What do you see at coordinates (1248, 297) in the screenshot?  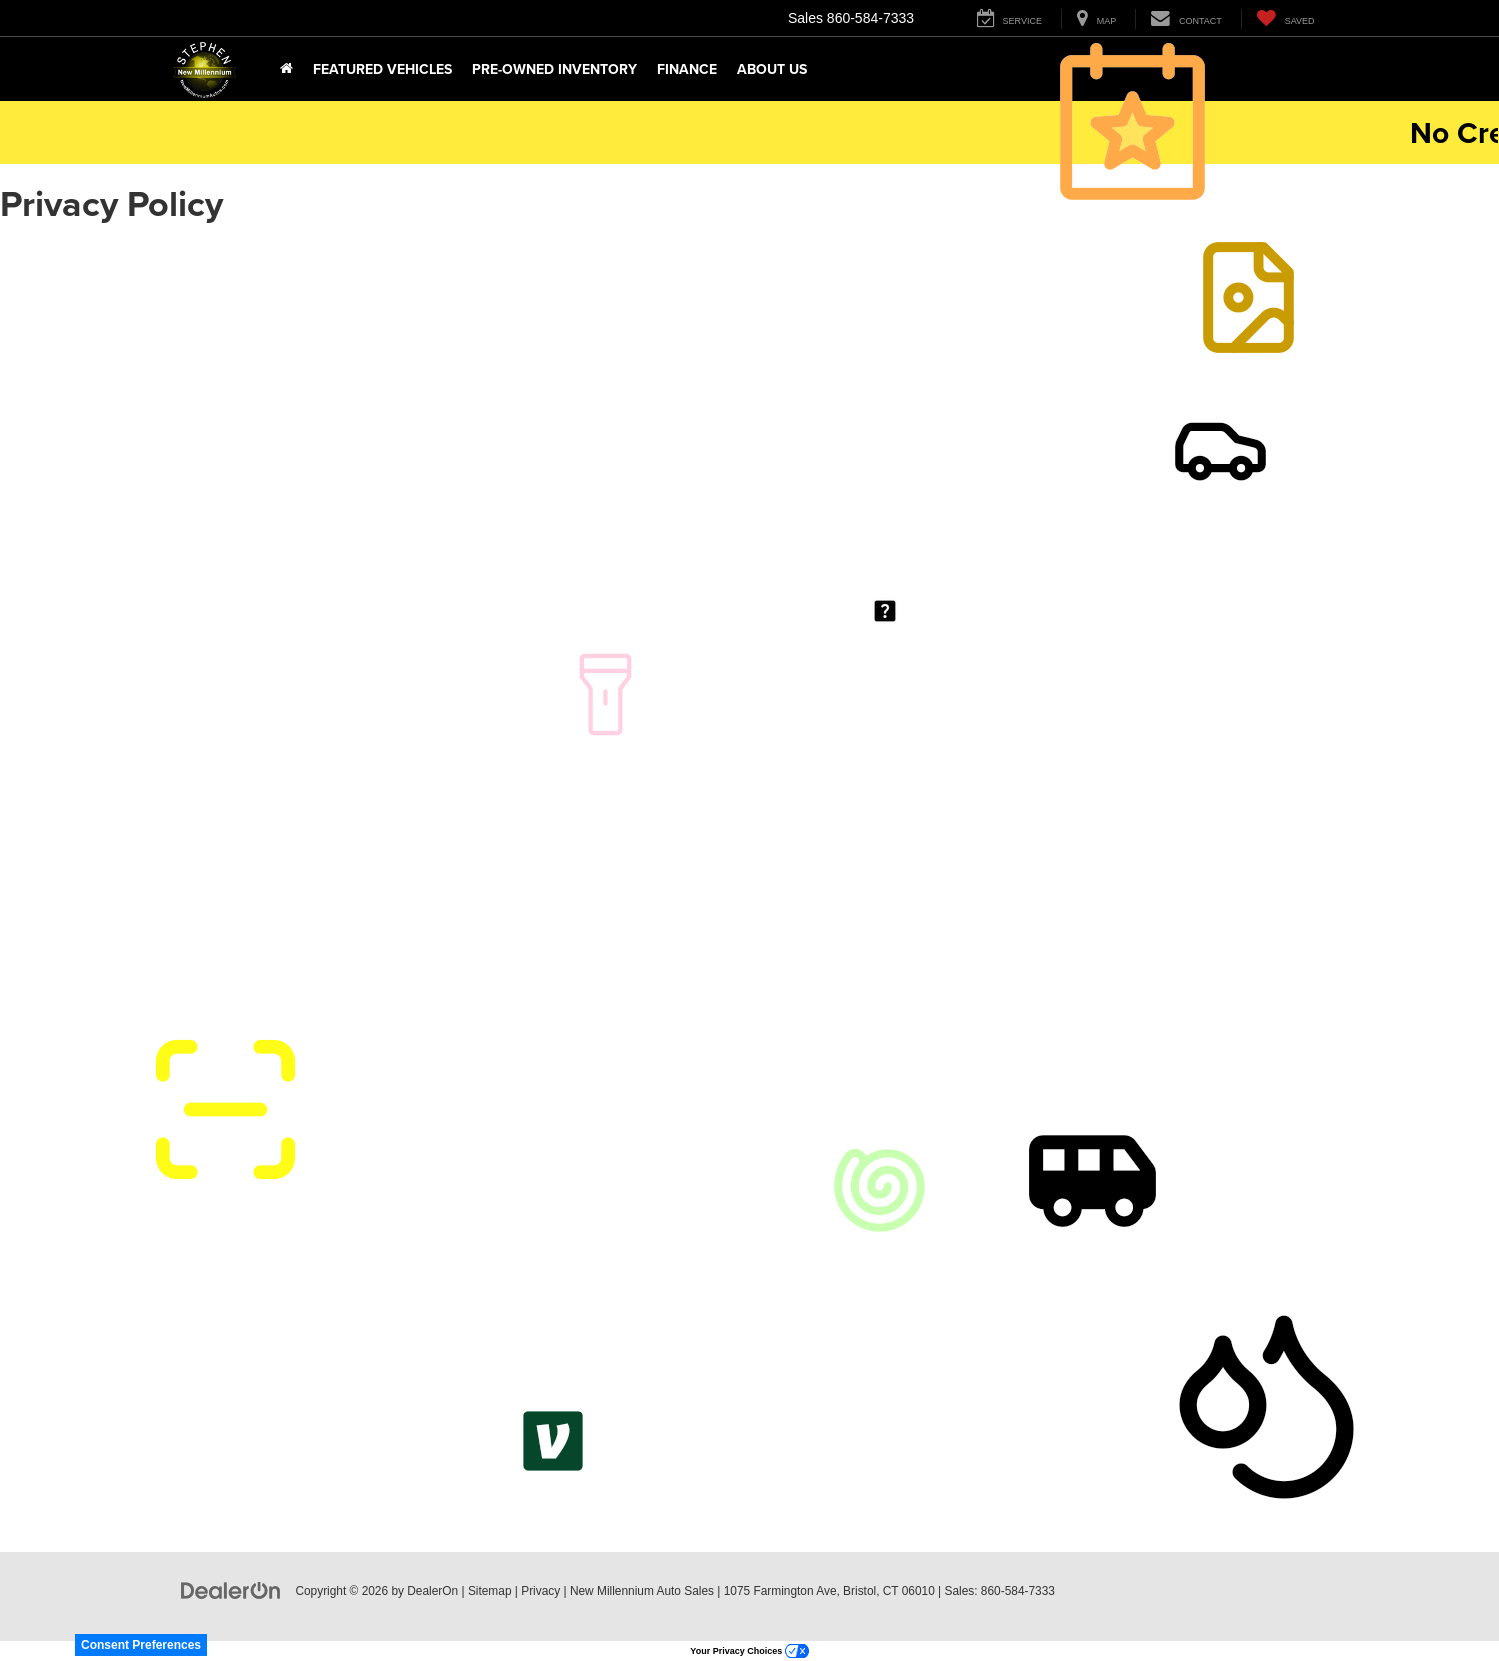 I see `view image file` at bounding box center [1248, 297].